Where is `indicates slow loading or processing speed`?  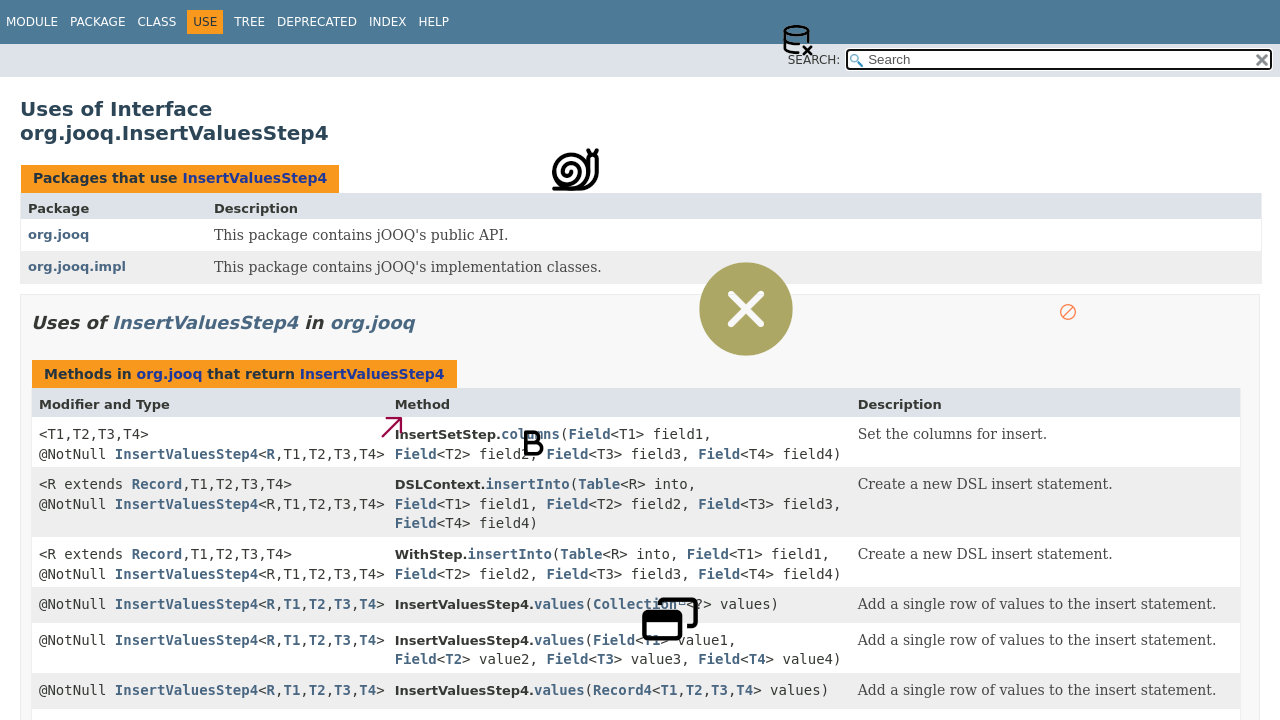 indicates slow loading or processing speed is located at coordinates (575, 169).